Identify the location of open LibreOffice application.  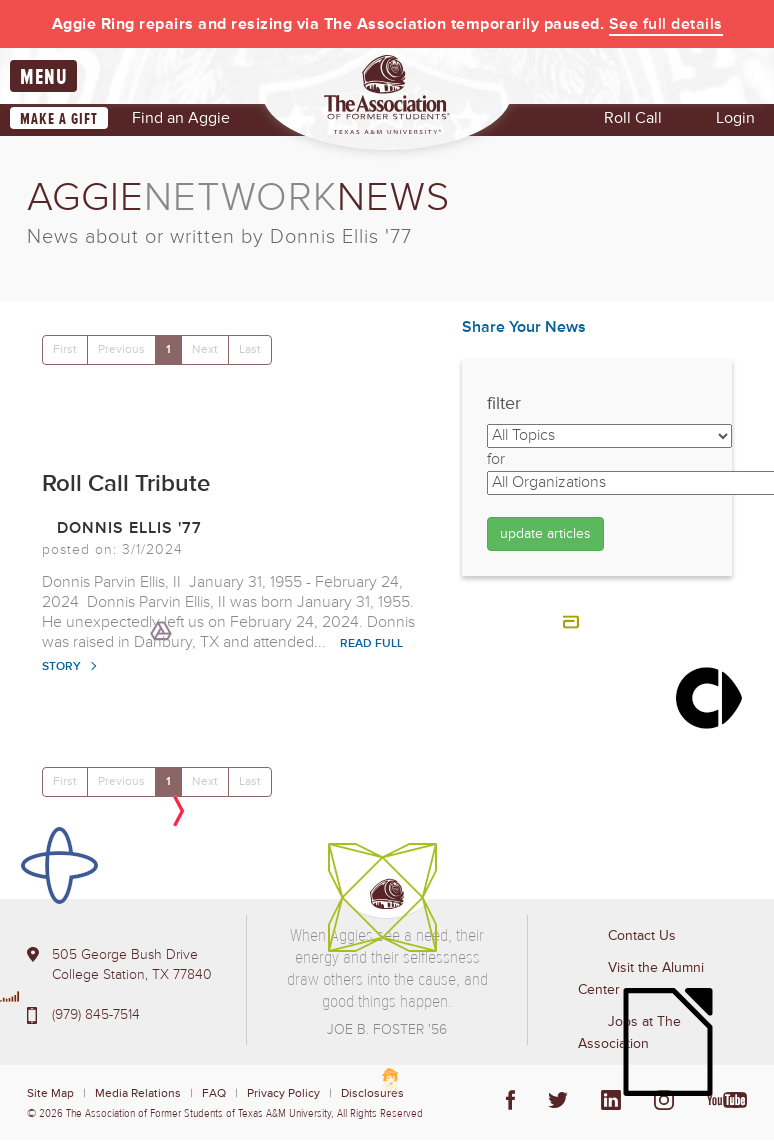
(668, 1042).